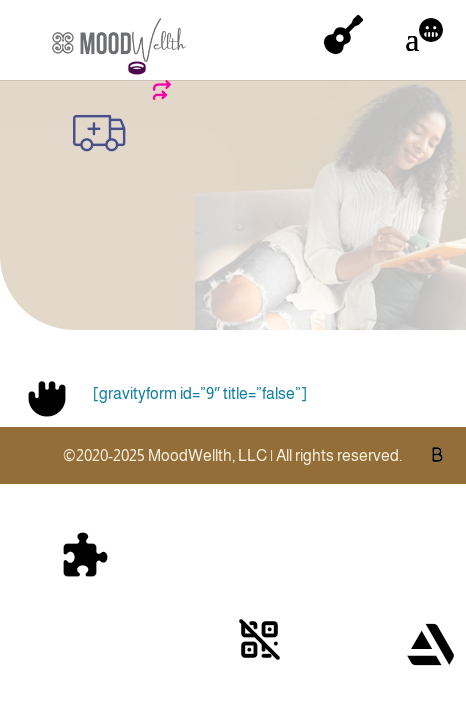 The image size is (466, 720). I want to click on indicates an awkward or uncomfortable situation, so click(431, 30).